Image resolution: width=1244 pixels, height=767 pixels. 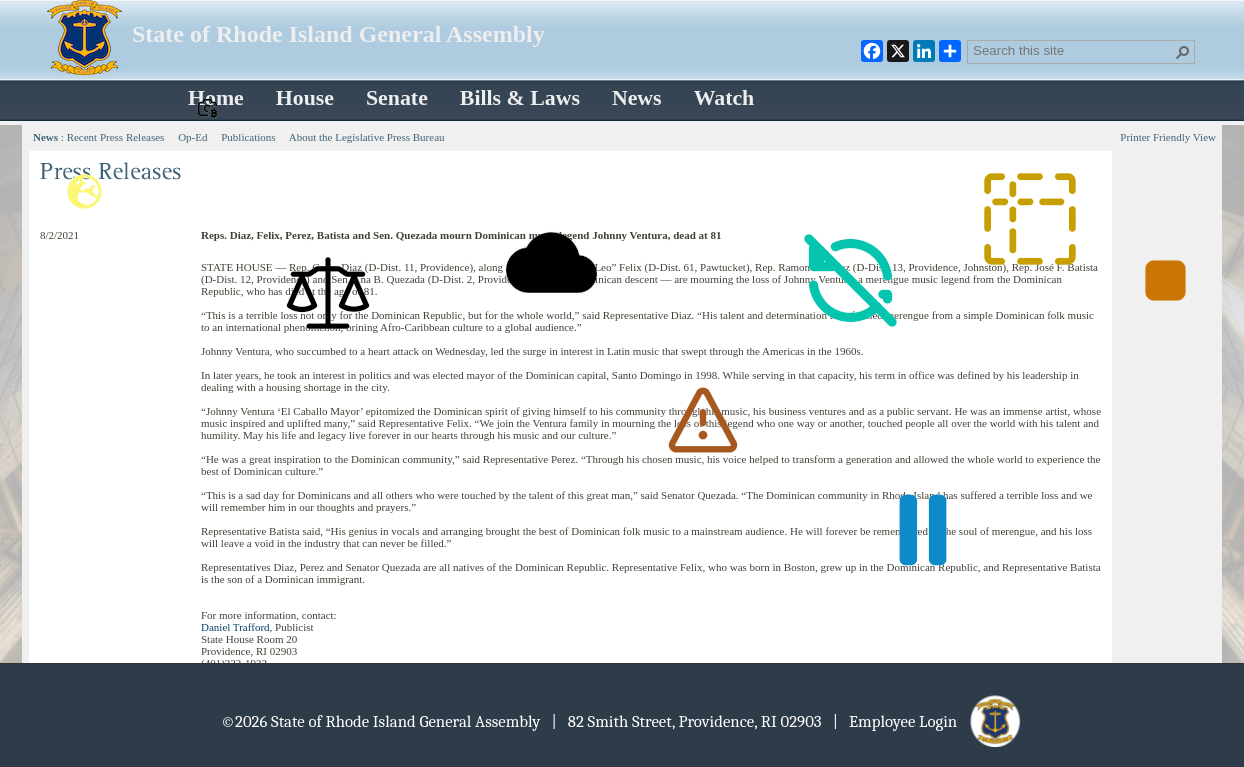 I want to click on select europe as your region, so click(x=84, y=191).